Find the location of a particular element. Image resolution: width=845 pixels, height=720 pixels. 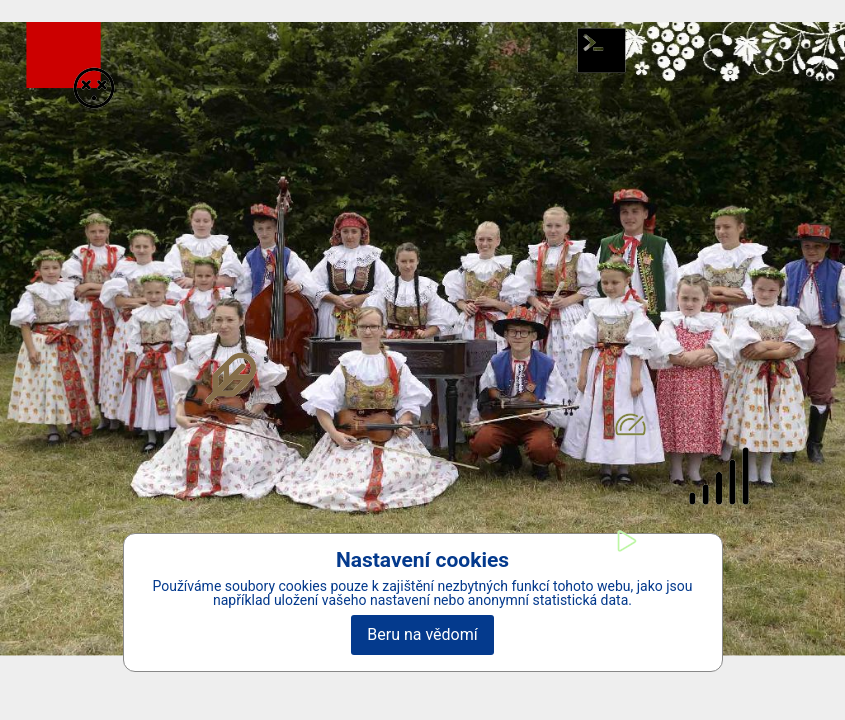

open command line interface is located at coordinates (601, 50).